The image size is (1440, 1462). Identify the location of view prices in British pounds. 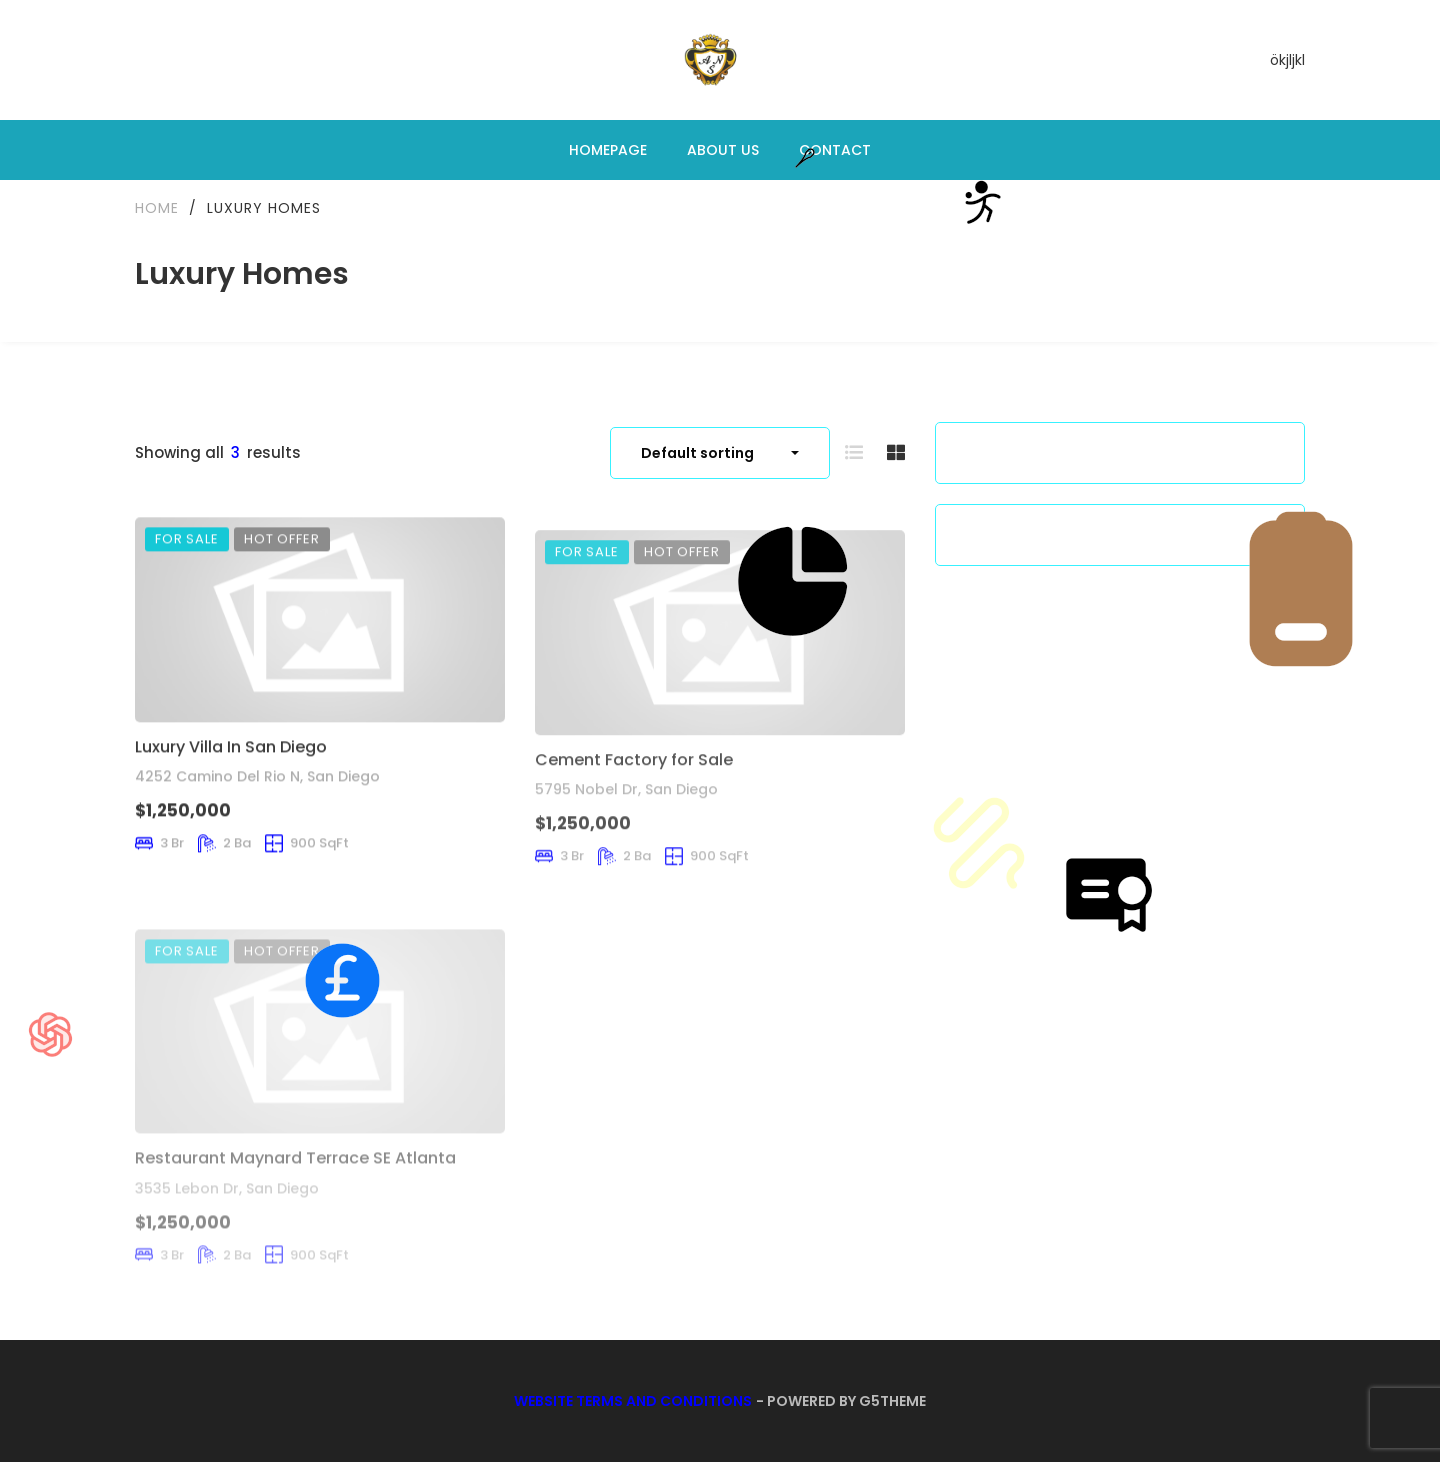
(342, 980).